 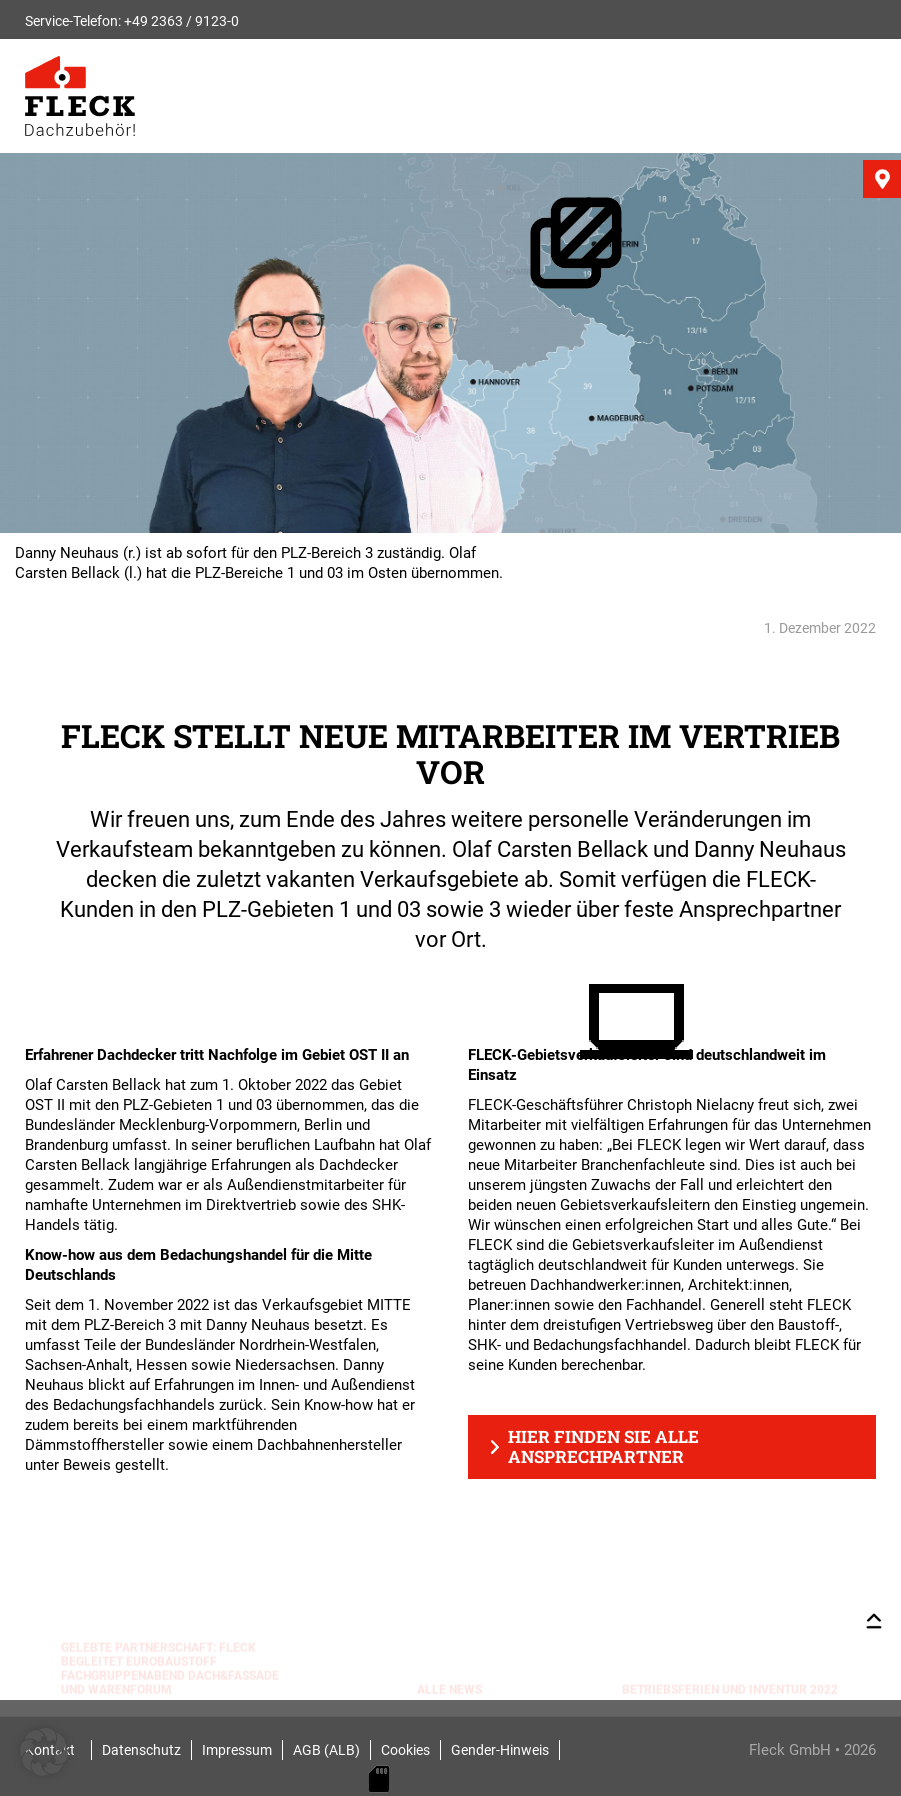 I want to click on access desktop or computer settings, so click(x=636, y=1021).